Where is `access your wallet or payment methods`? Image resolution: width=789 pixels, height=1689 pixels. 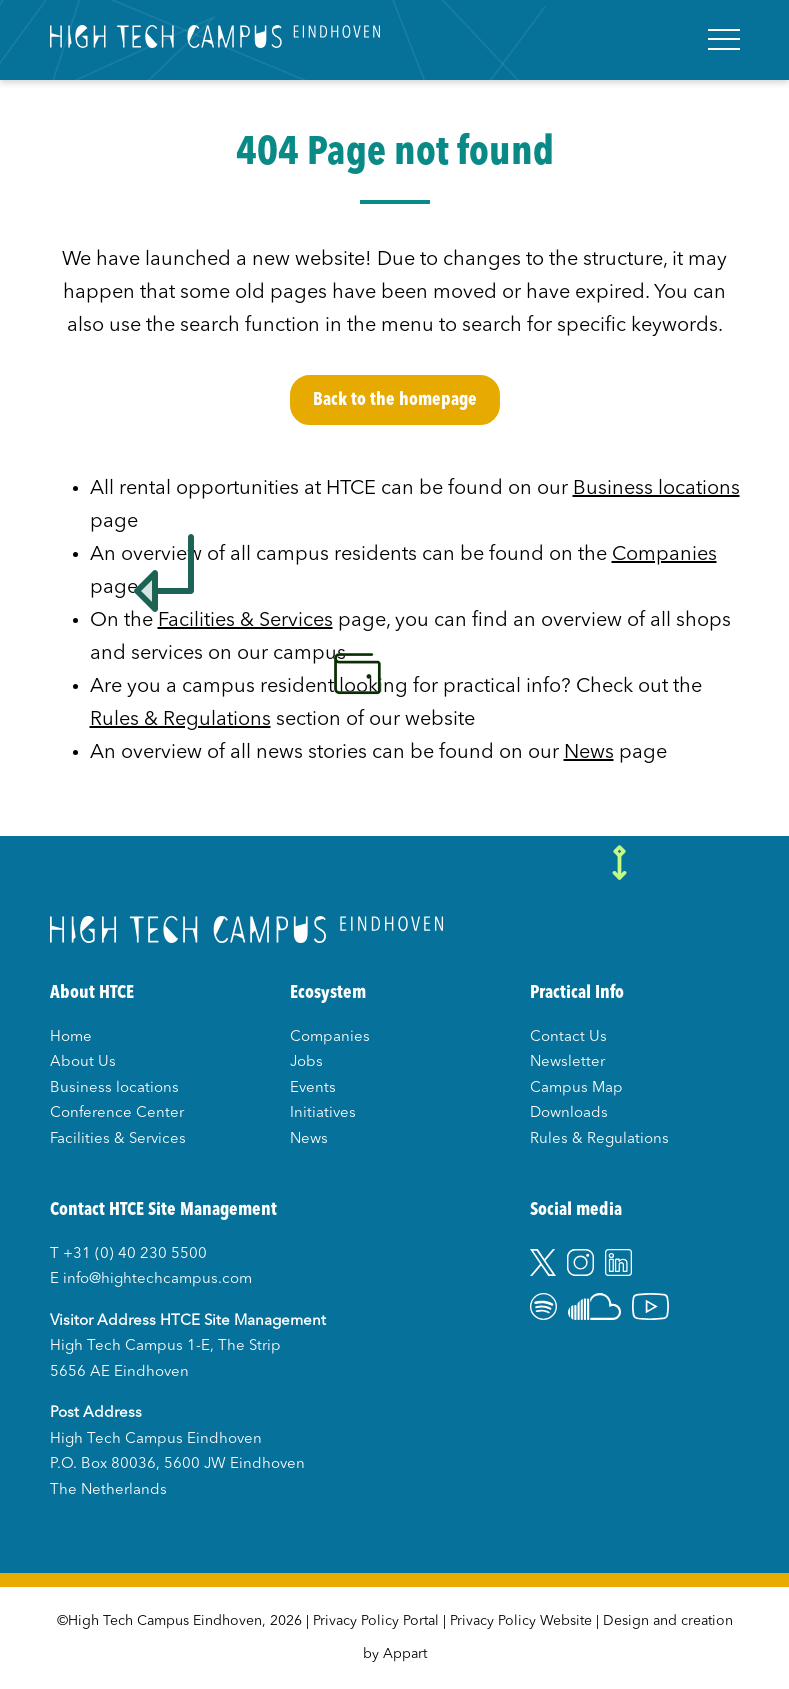 access your wallet or payment methods is located at coordinates (356, 675).